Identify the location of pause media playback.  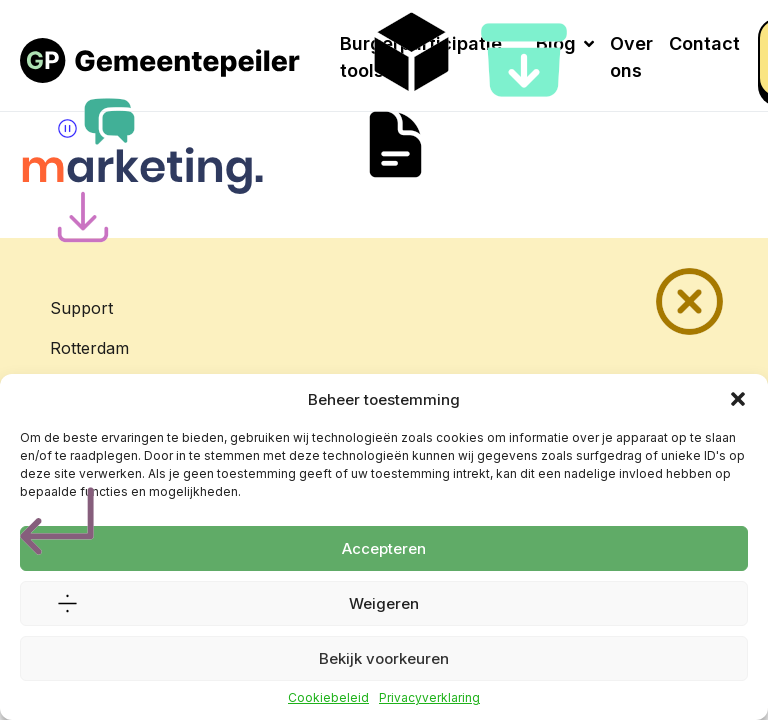
(67, 128).